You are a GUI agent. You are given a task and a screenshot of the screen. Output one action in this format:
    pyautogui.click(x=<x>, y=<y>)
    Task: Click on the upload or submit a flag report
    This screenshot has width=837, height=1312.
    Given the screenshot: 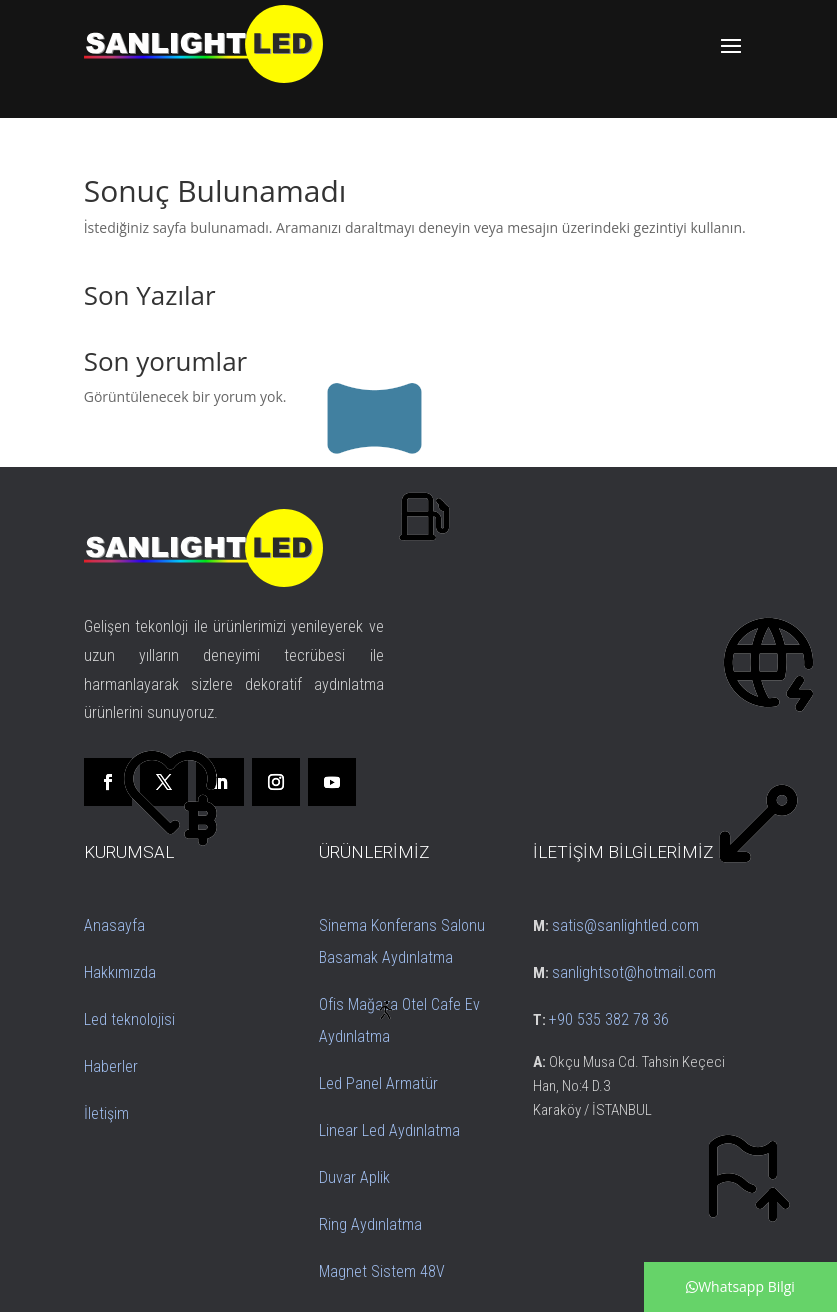 What is the action you would take?
    pyautogui.click(x=743, y=1175)
    